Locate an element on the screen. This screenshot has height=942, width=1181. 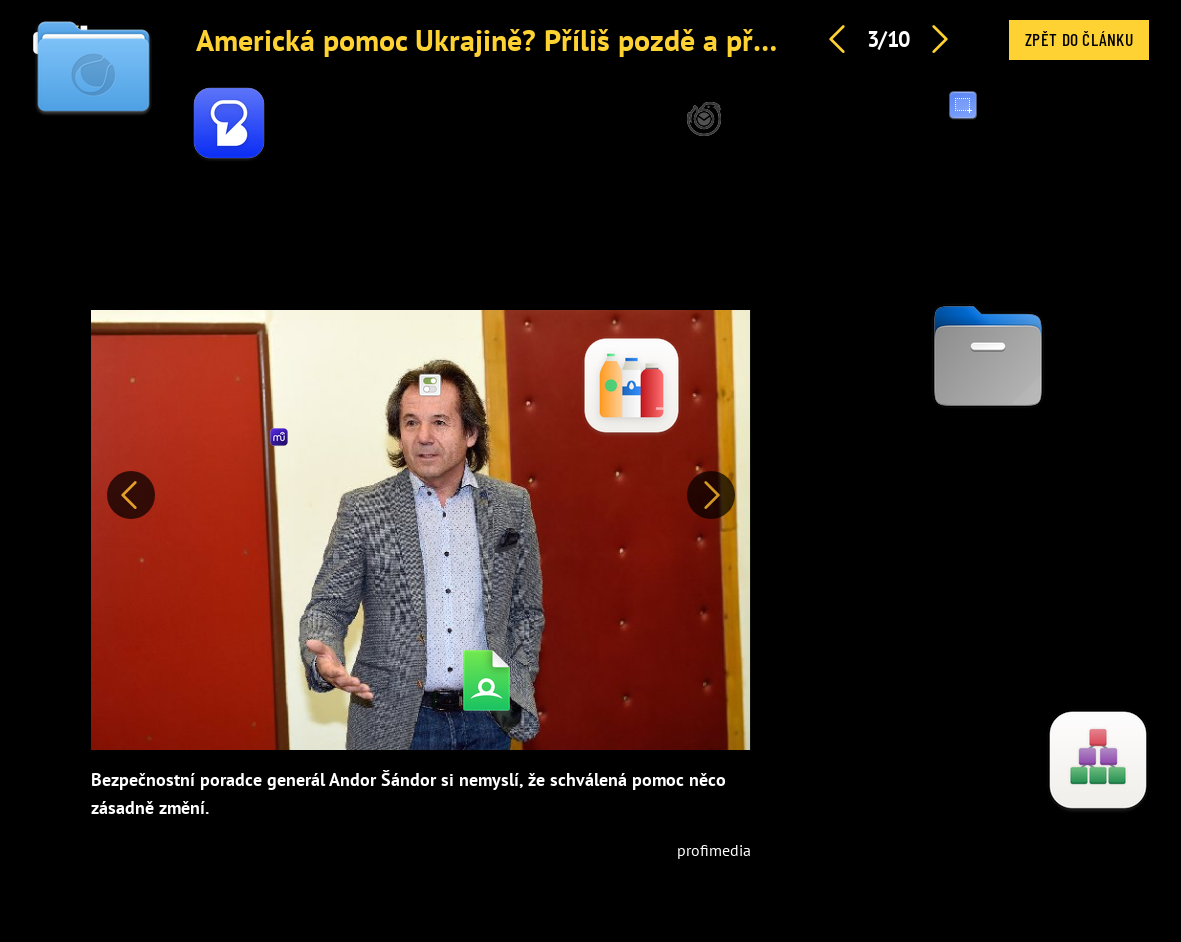
open unity tweak tool settings is located at coordinates (430, 385).